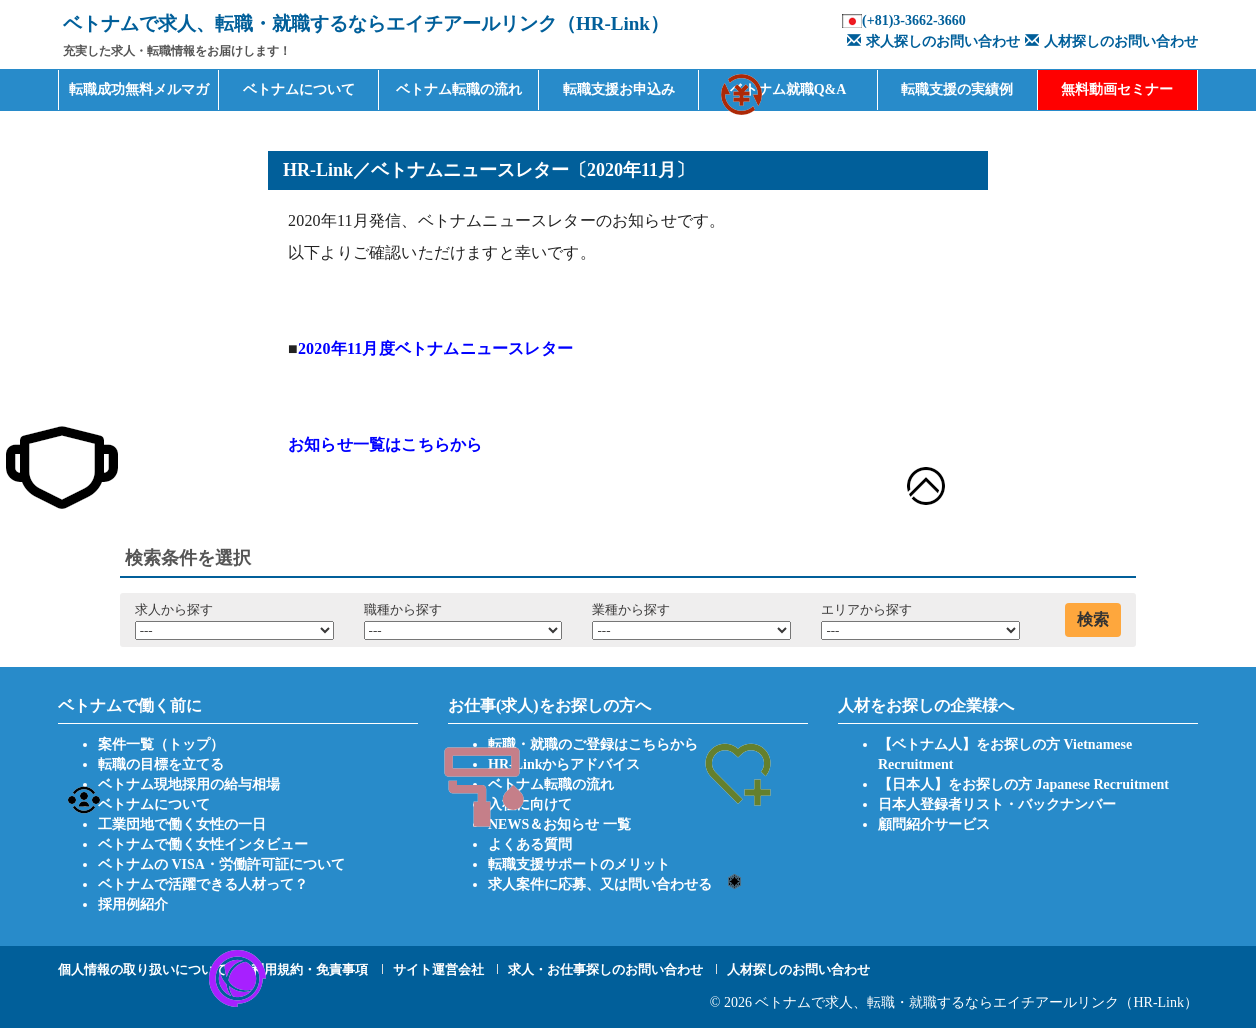 Image resolution: width=1256 pixels, height=1028 pixels. Describe the element at coordinates (62, 468) in the screenshot. I see `indicates face mask required` at that location.